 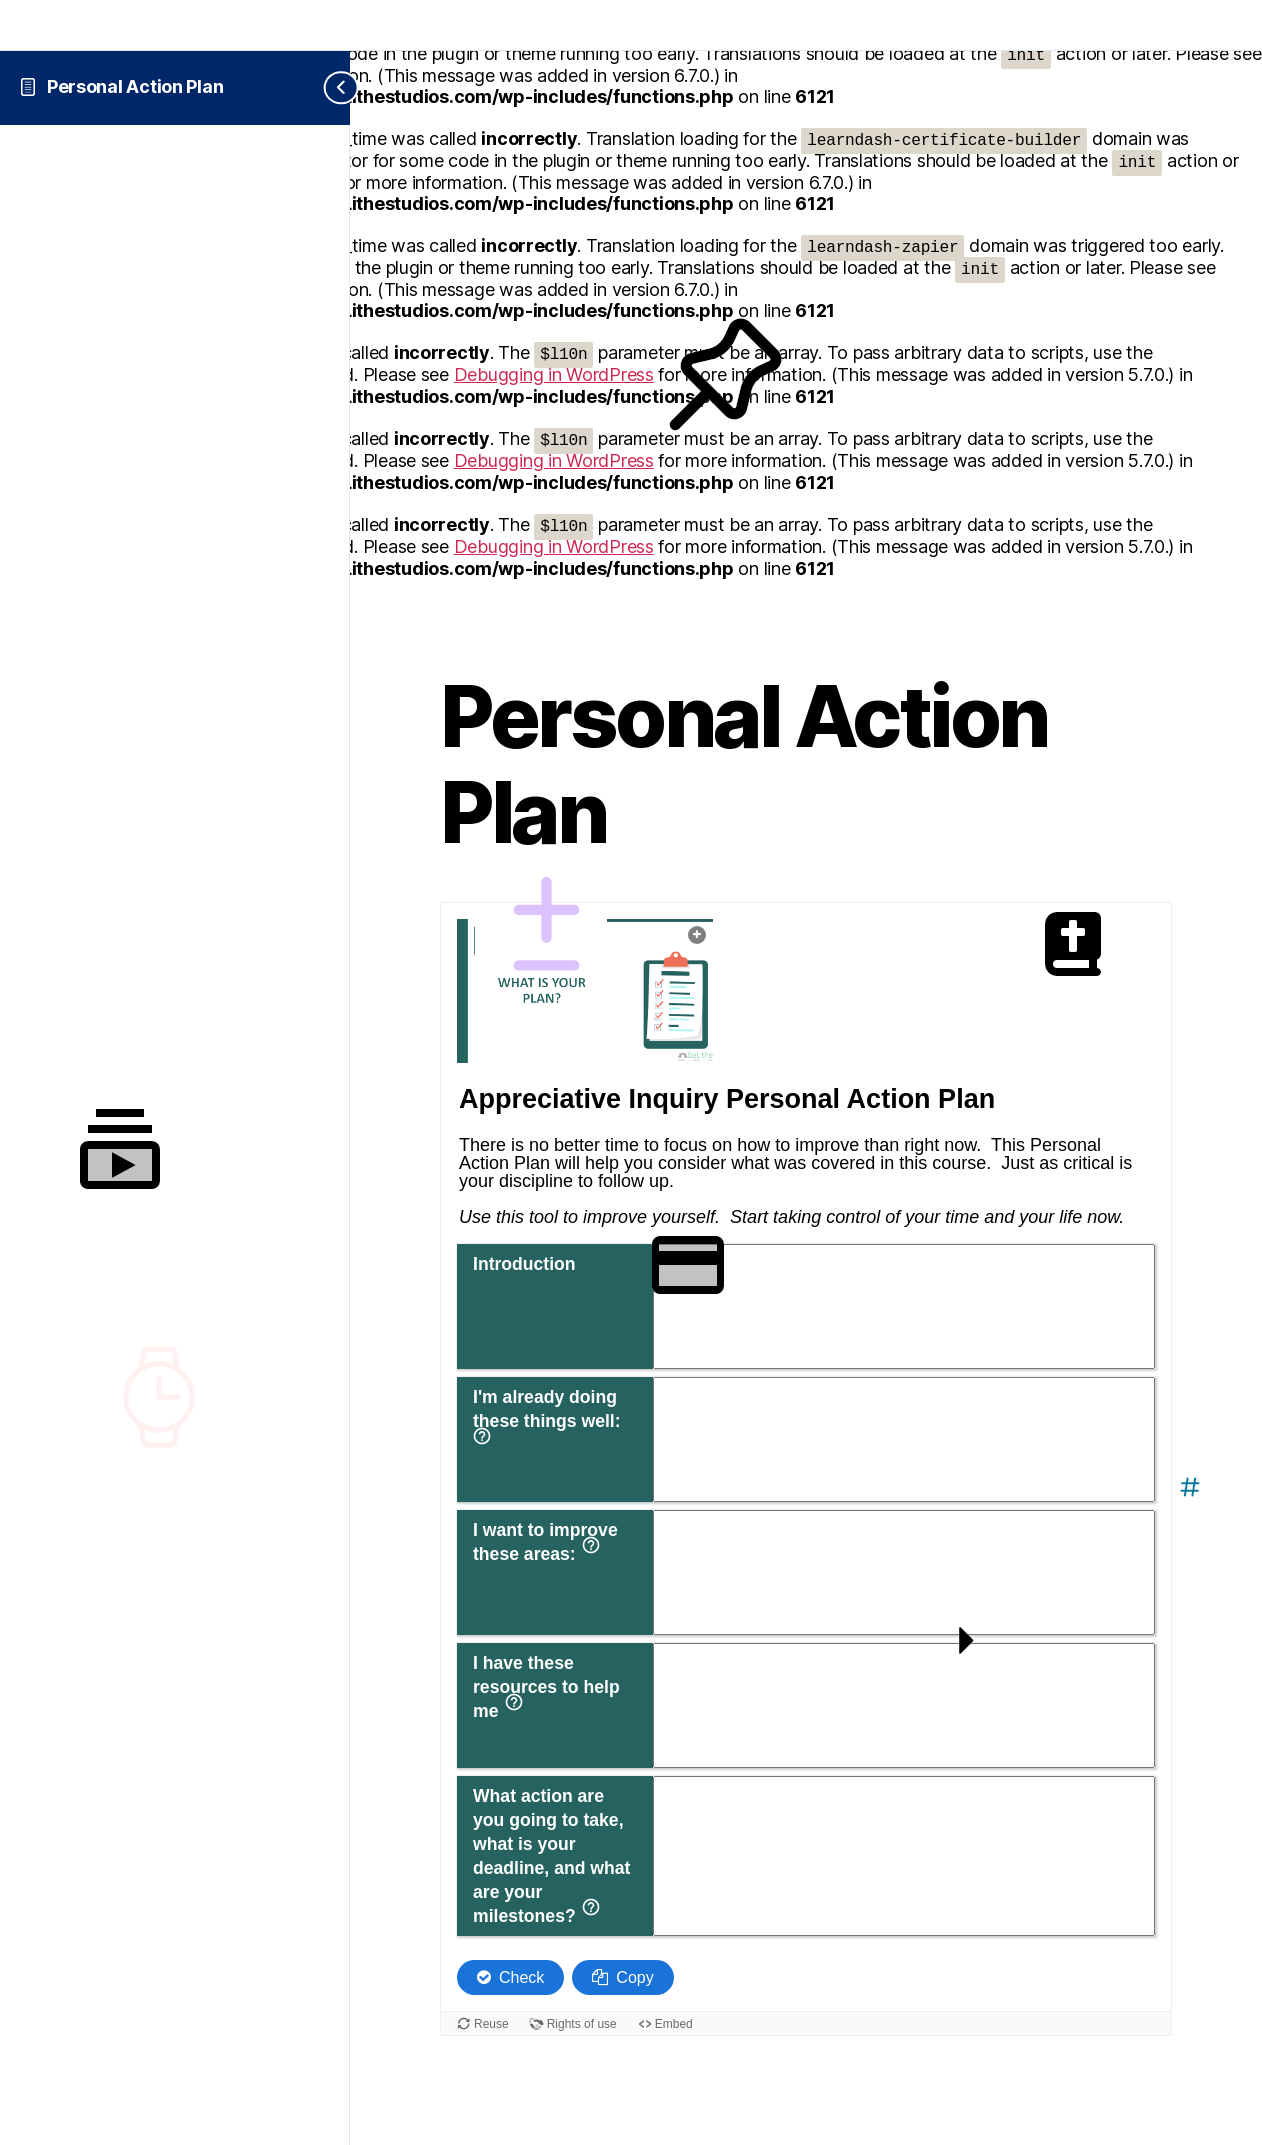 What do you see at coordinates (546, 925) in the screenshot?
I see `view code differences or changes` at bounding box center [546, 925].